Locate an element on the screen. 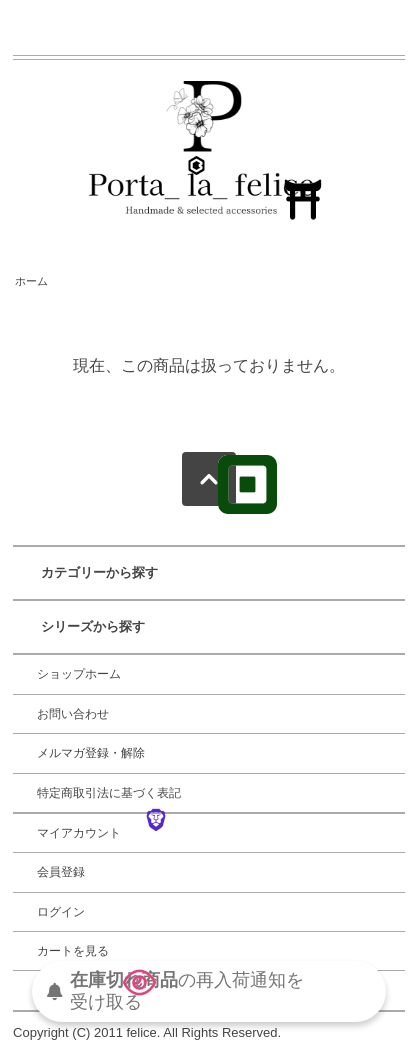  open the Square payment app is located at coordinates (247, 484).